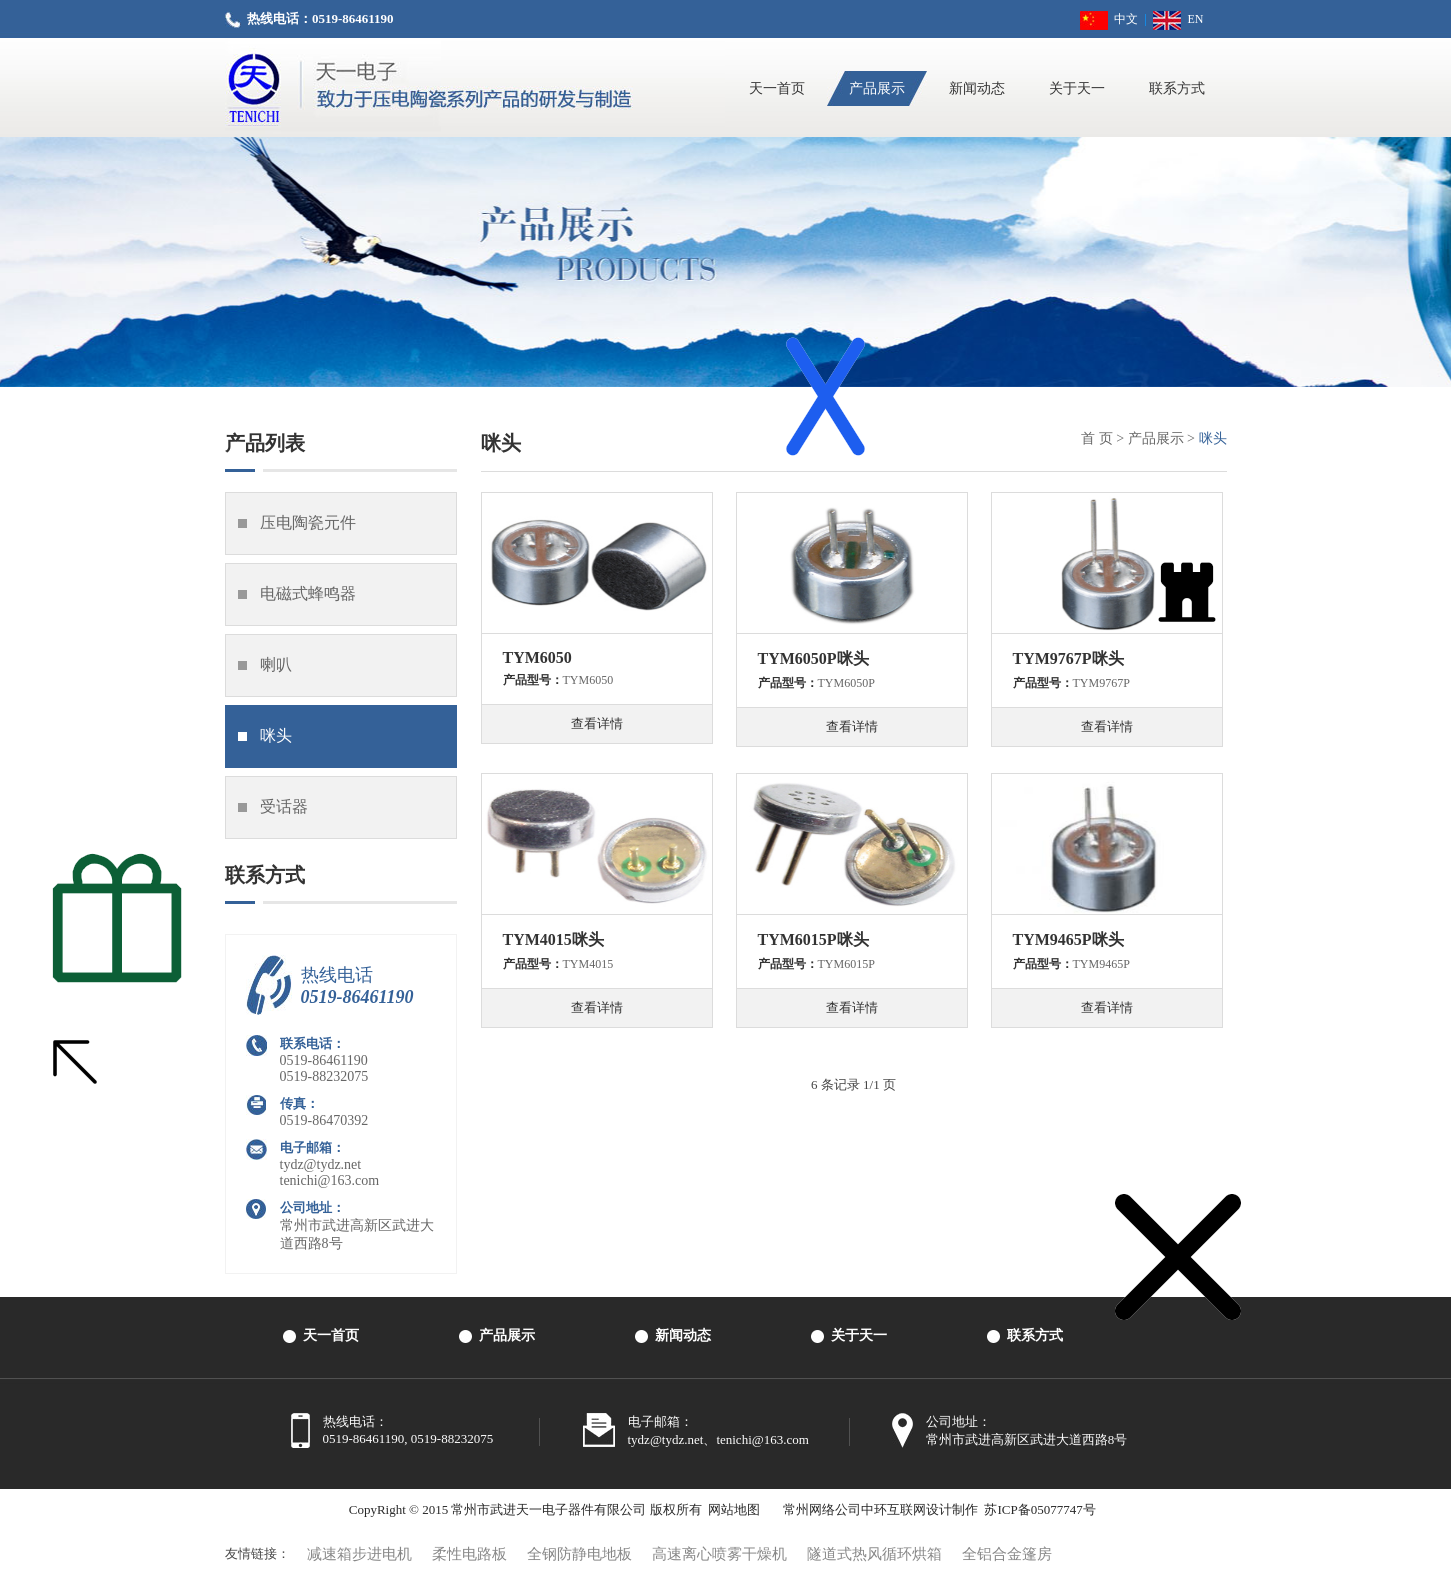 The image size is (1451, 1569). What do you see at coordinates (1187, 591) in the screenshot?
I see `access castle or fortress-themed game features` at bounding box center [1187, 591].